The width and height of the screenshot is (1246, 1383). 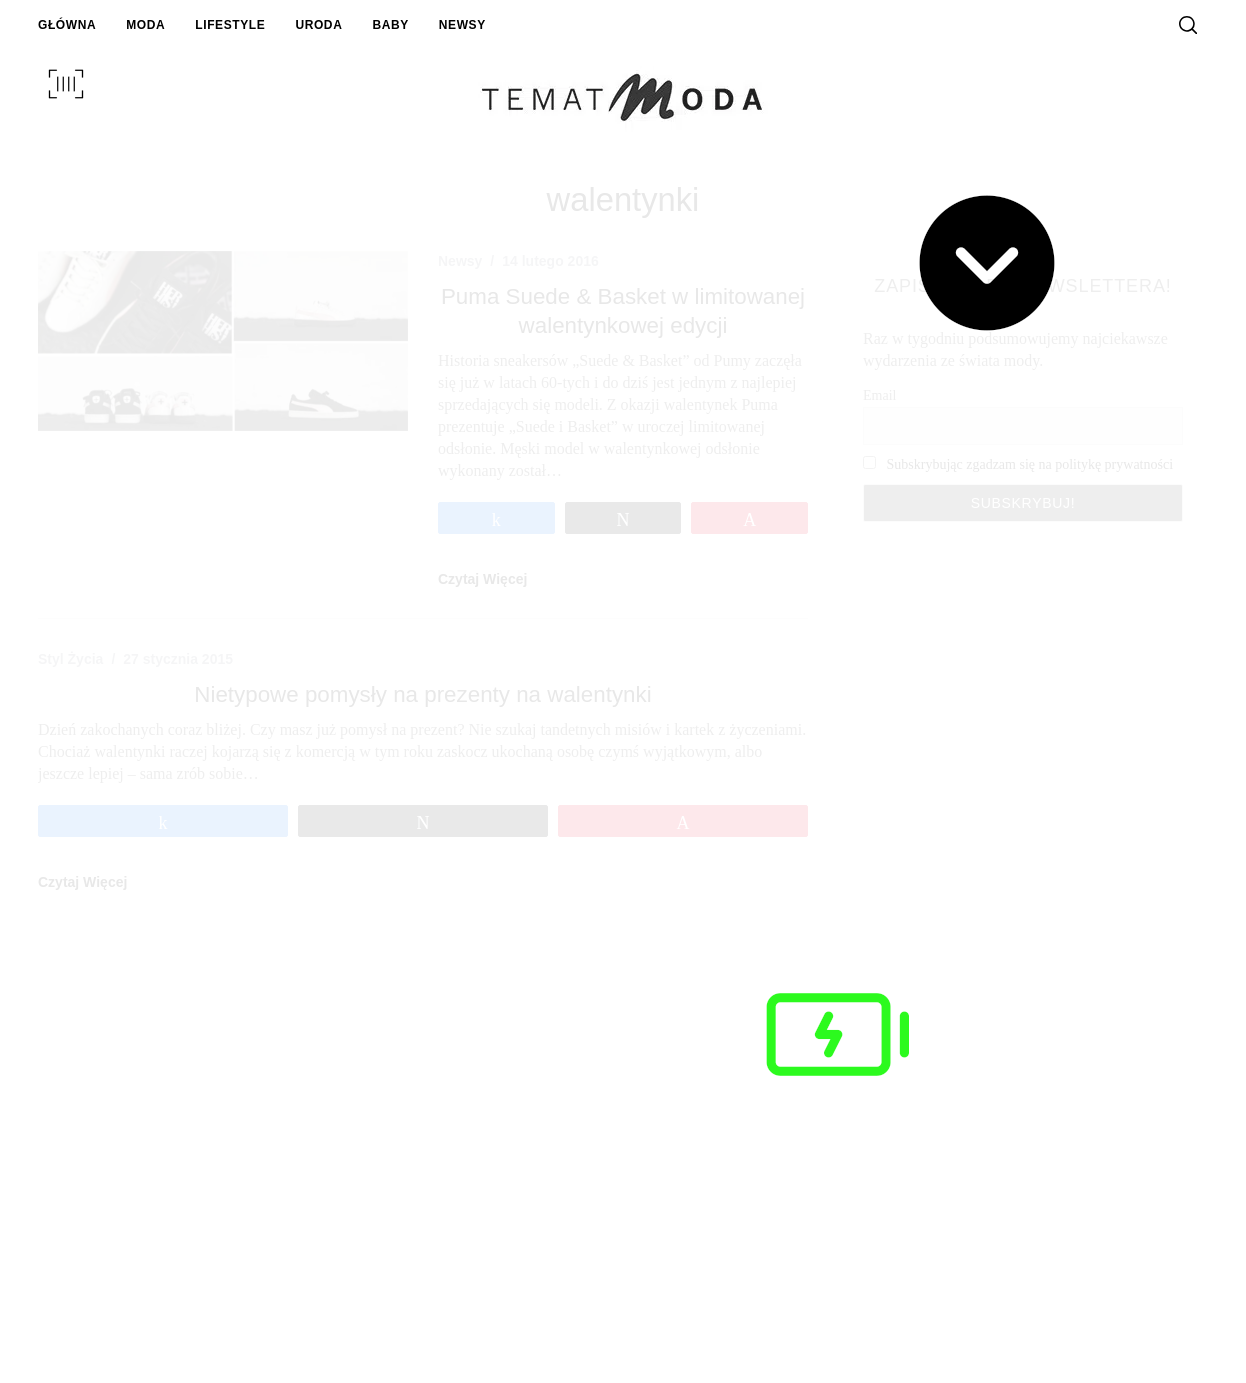 I want to click on scan a barcode, so click(x=66, y=84).